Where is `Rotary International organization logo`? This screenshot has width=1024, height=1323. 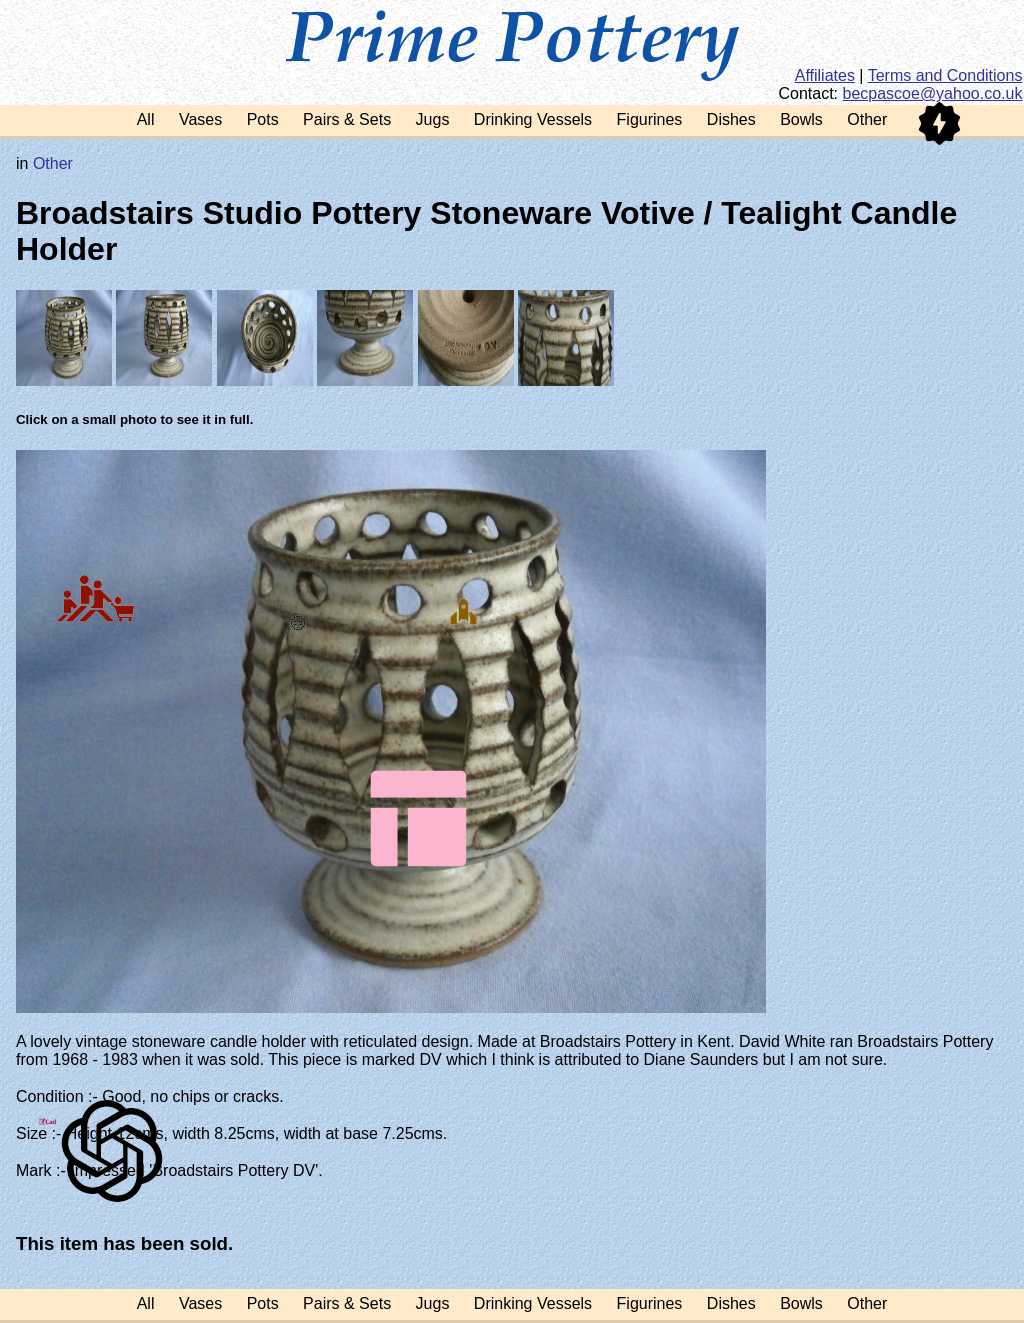 Rotary International organization logo is located at coordinates (298, 623).